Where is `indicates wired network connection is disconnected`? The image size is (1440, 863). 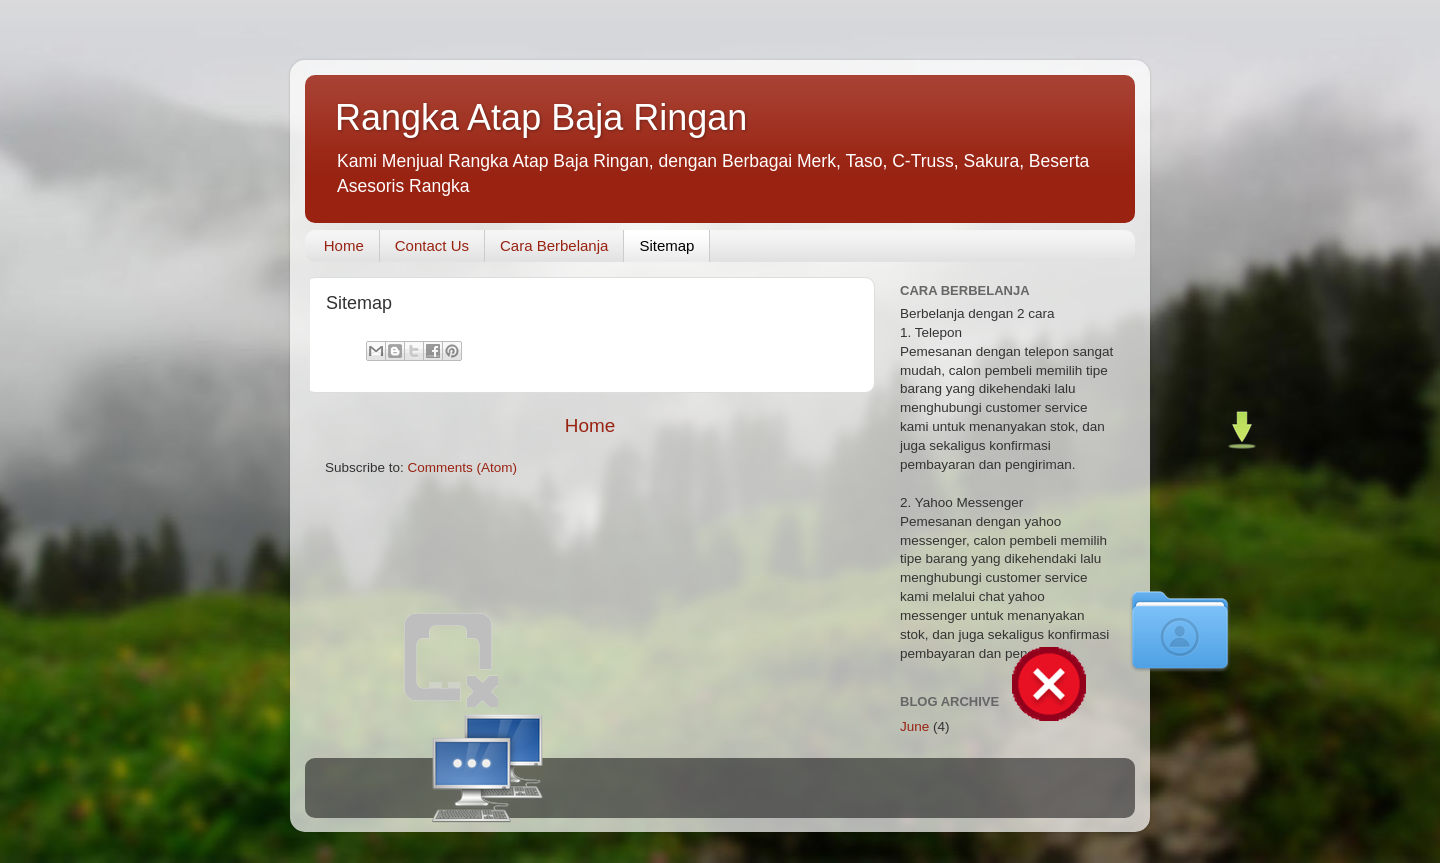 indicates wired network connection is disconnected is located at coordinates (448, 657).